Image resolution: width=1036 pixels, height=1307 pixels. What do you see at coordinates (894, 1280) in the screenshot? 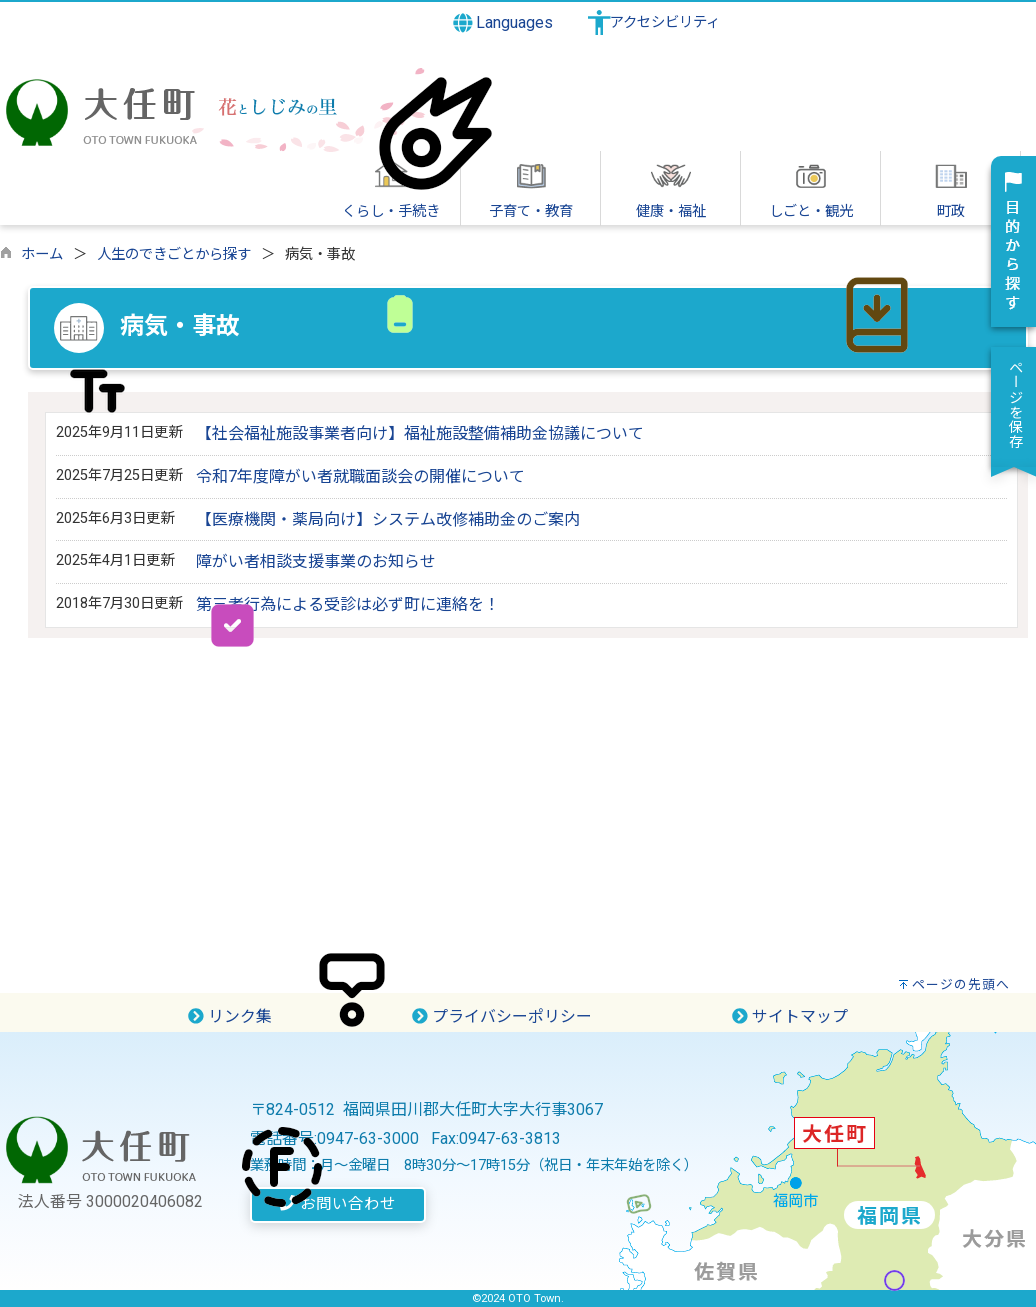
I see `unselected radio button or checkbox option` at bounding box center [894, 1280].